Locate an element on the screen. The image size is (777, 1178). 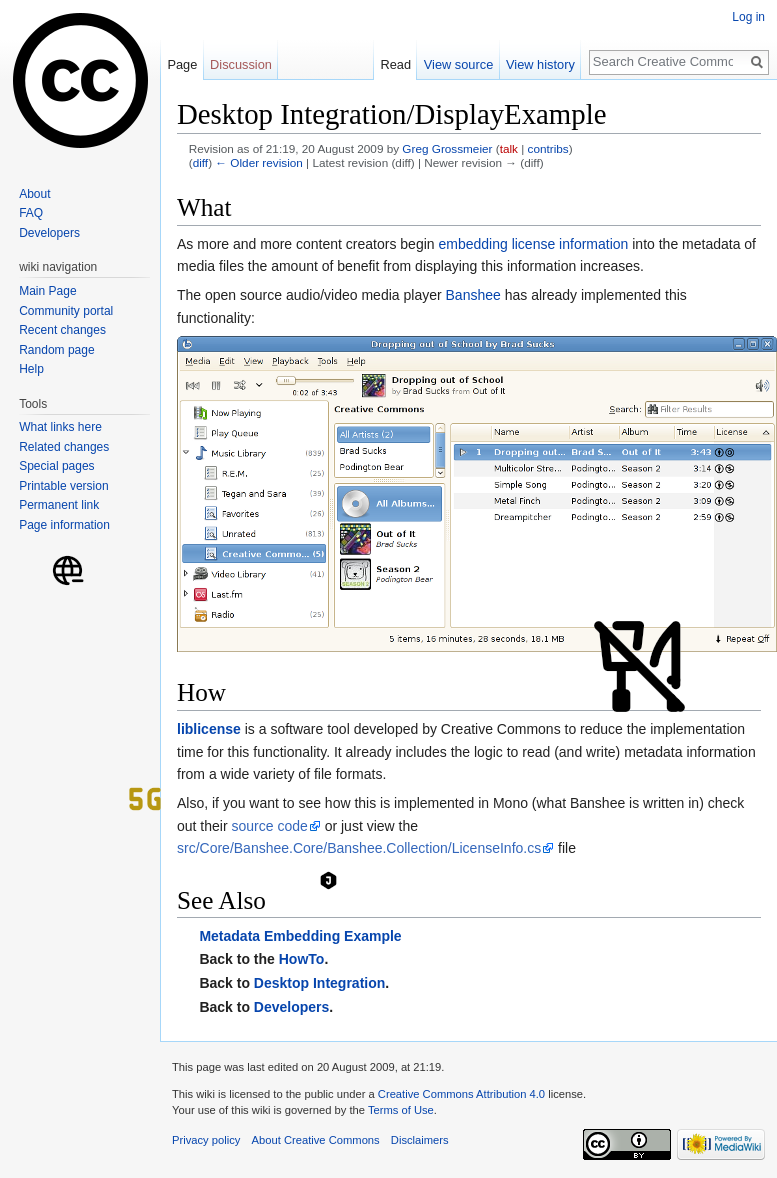
indicates 5G network connectivity status is located at coordinates (145, 799).